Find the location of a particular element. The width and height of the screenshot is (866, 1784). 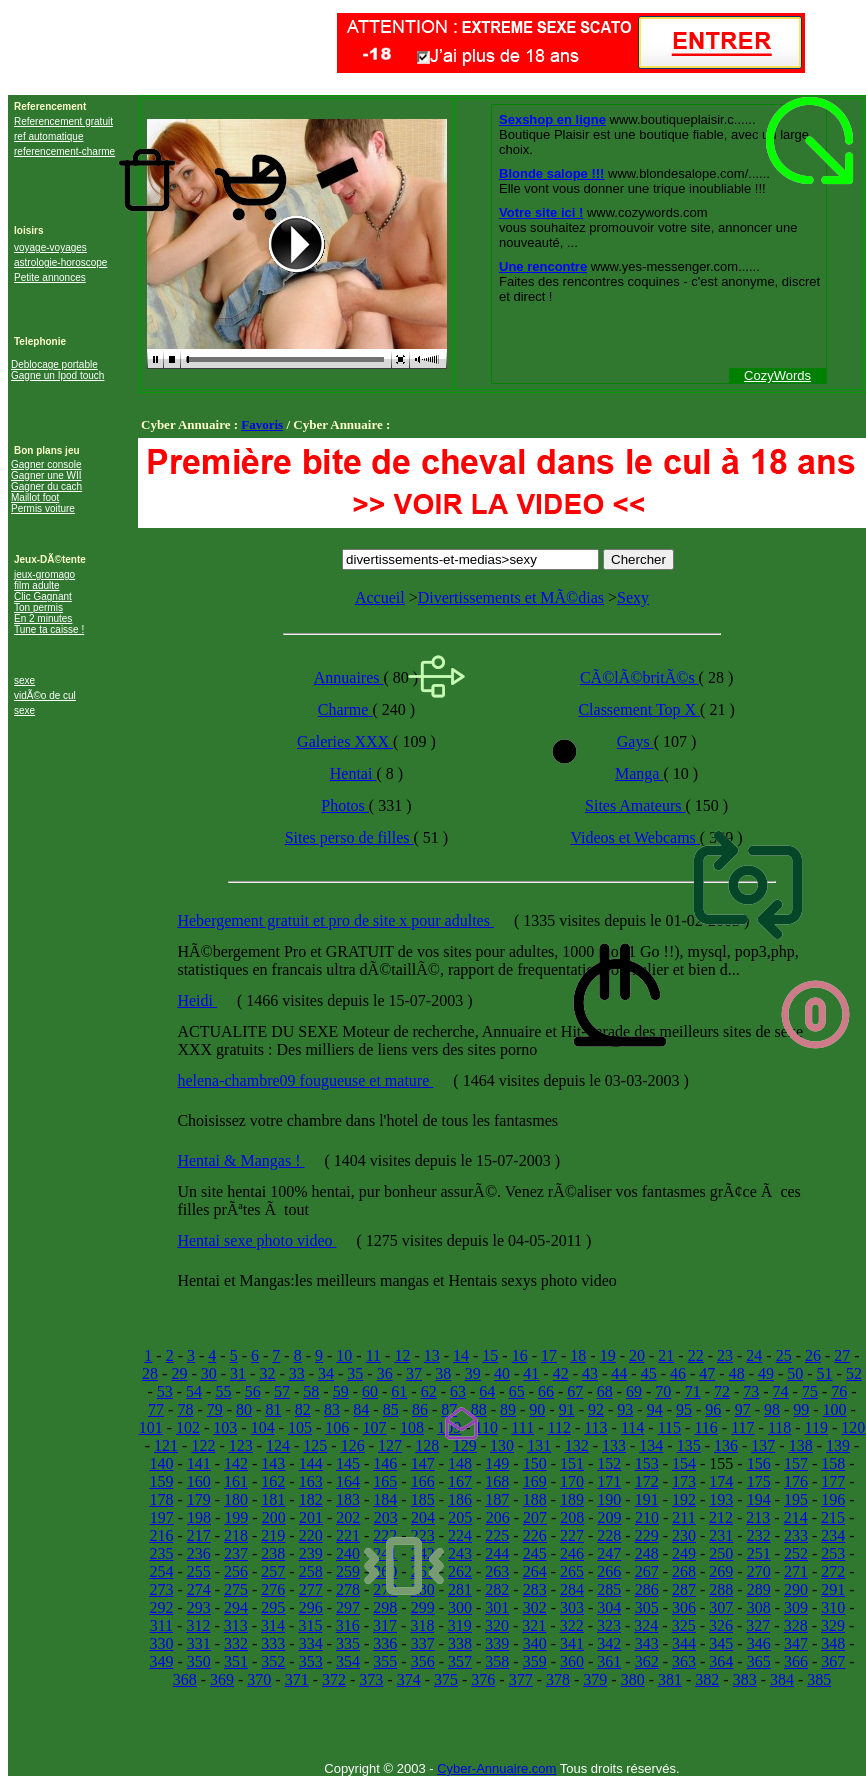

expand content to bottom-right is located at coordinates (809, 140).